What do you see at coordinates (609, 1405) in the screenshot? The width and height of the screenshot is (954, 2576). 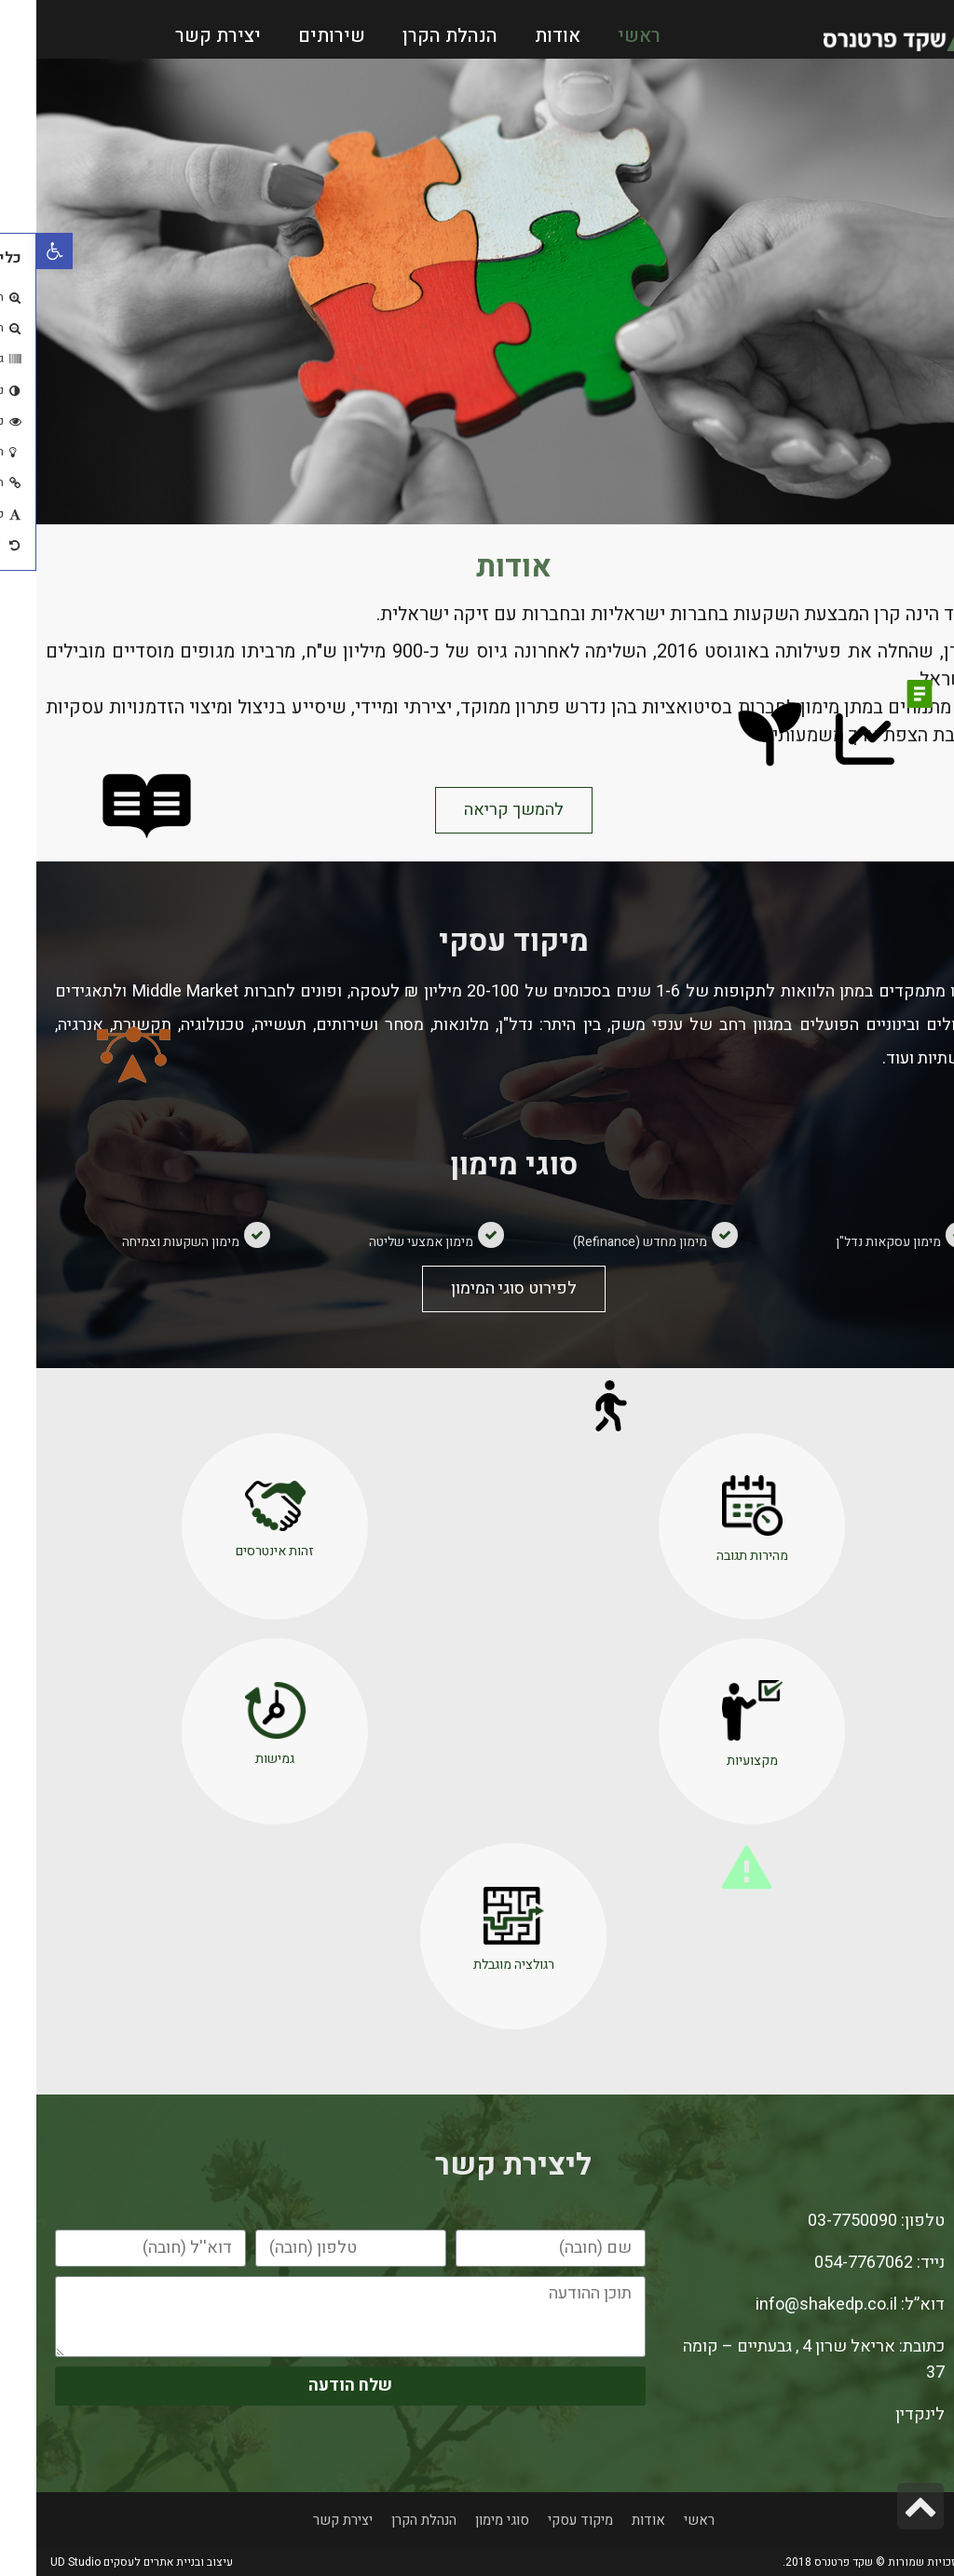 I see `get walking directions` at bounding box center [609, 1405].